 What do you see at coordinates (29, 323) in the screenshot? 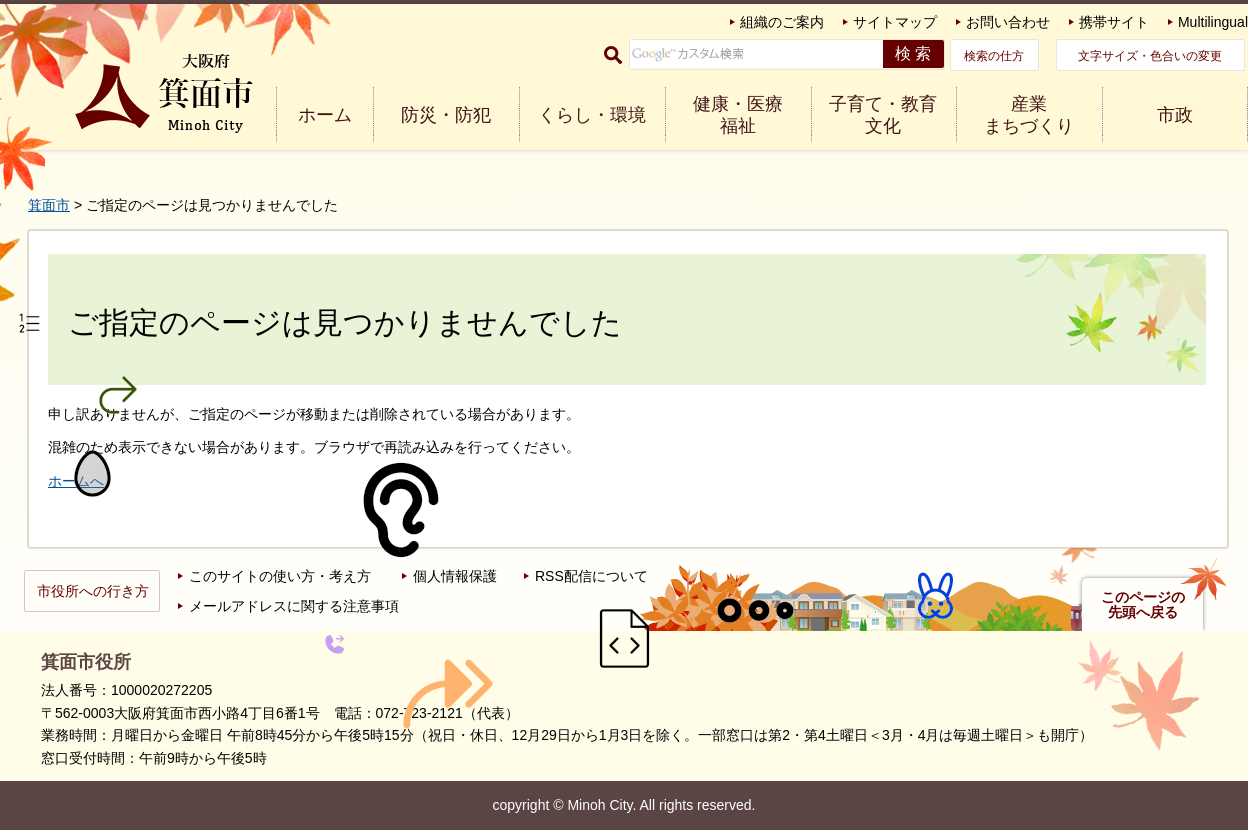
I see `create a numbered list` at bounding box center [29, 323].